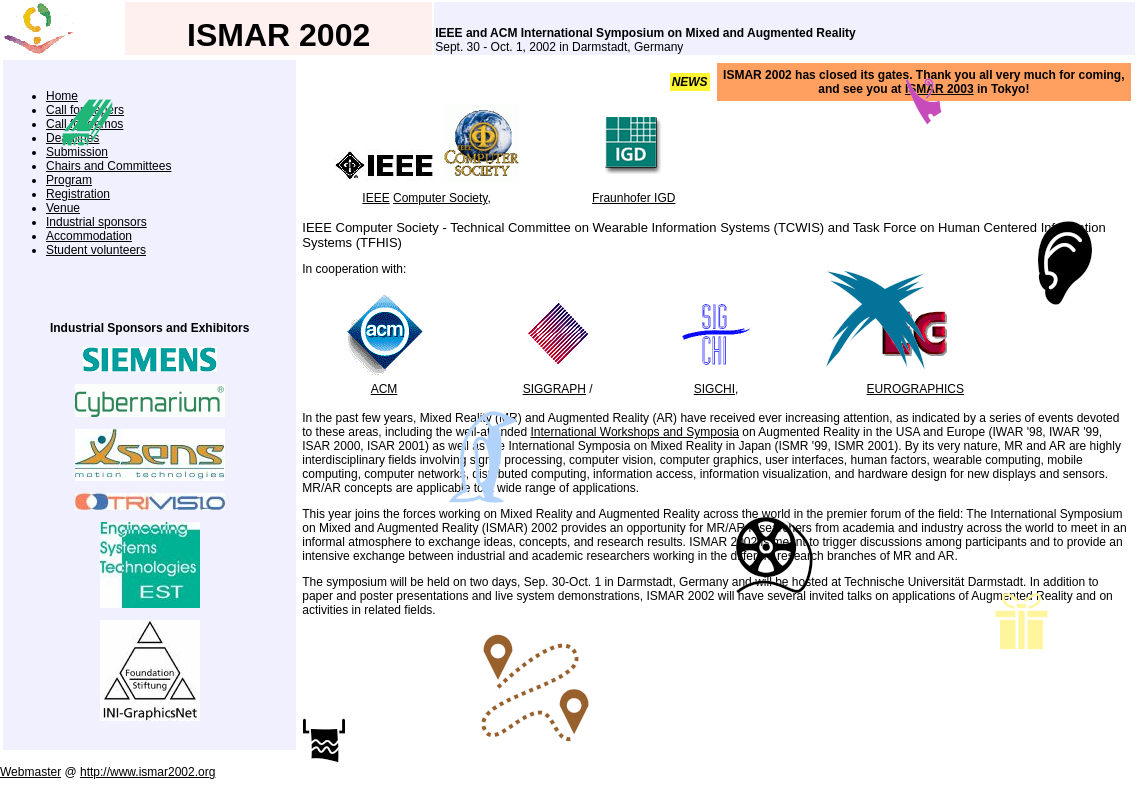  What do you see at coordinates (1065, 263) in the screenshot?
I see `adjust audio or sound settings` at bounding box center [1065, 263].